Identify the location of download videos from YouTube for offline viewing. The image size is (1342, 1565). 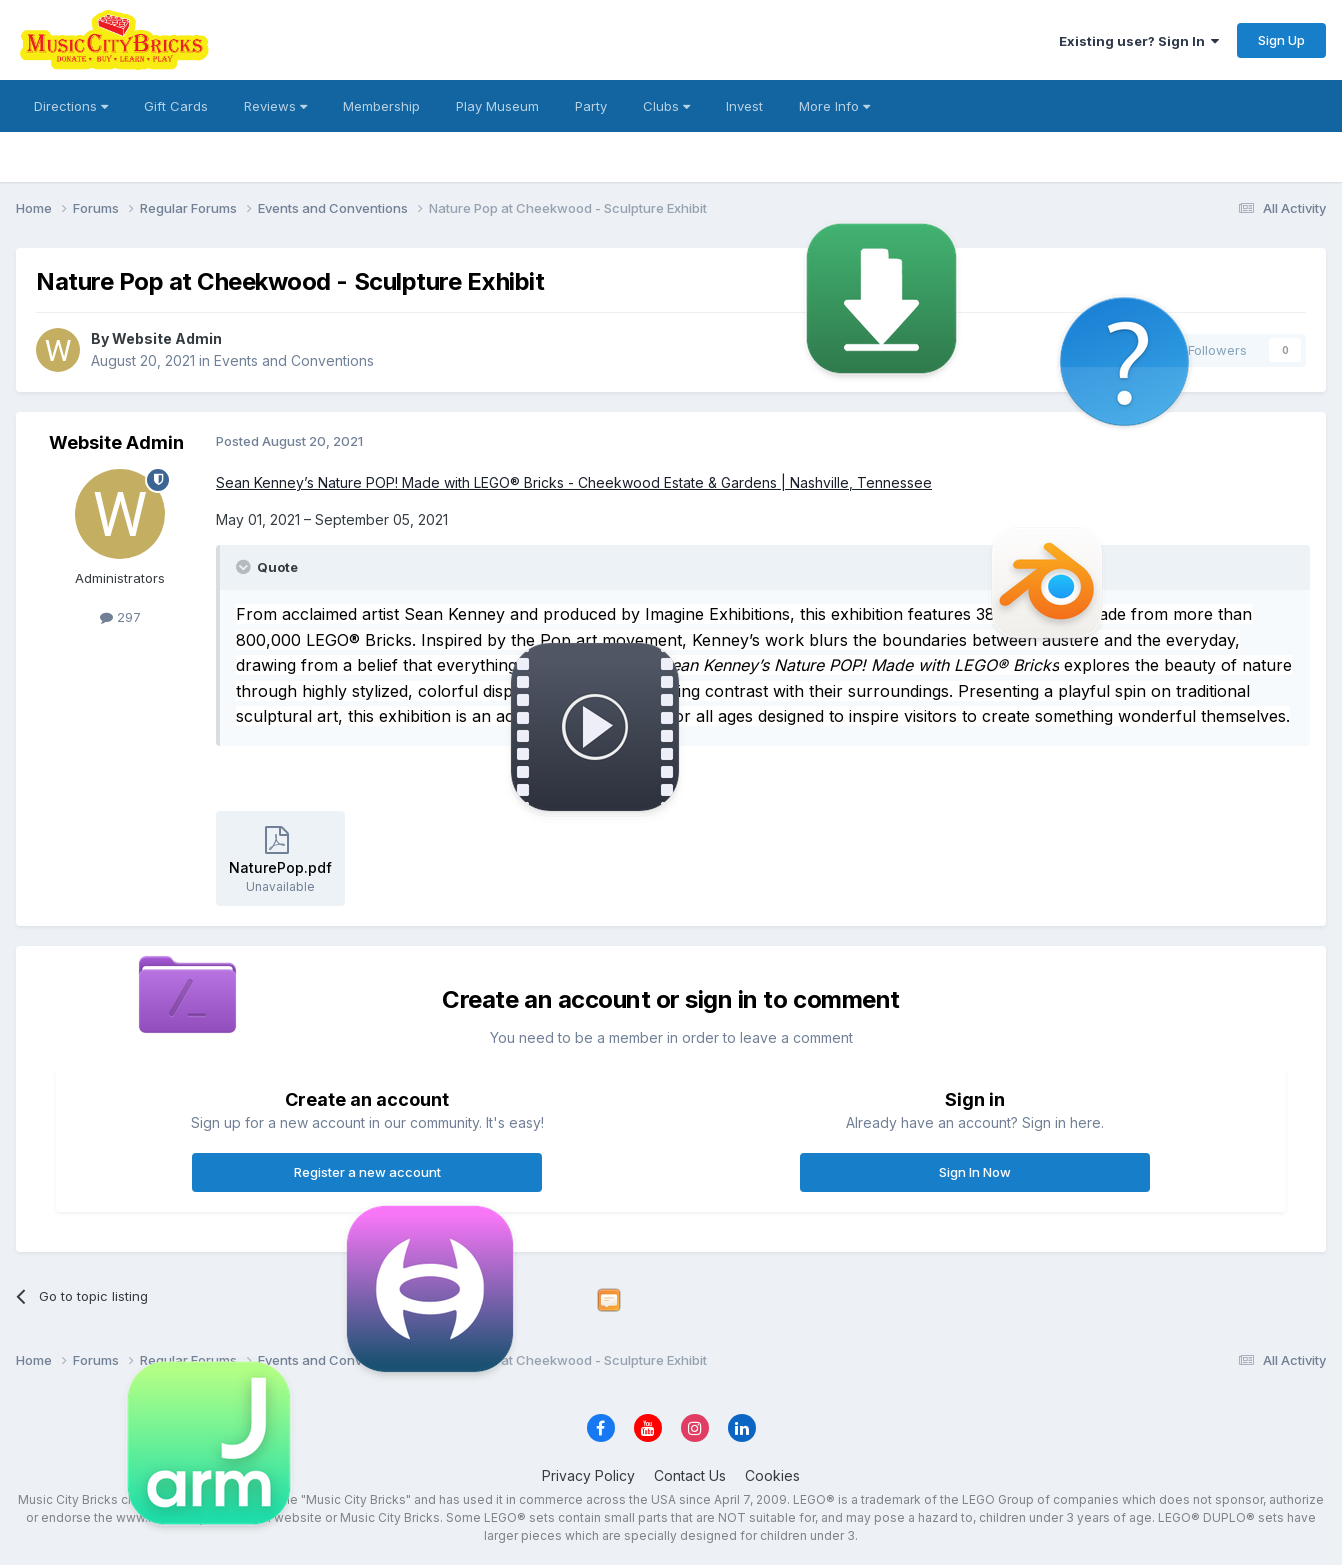
(881, 298).